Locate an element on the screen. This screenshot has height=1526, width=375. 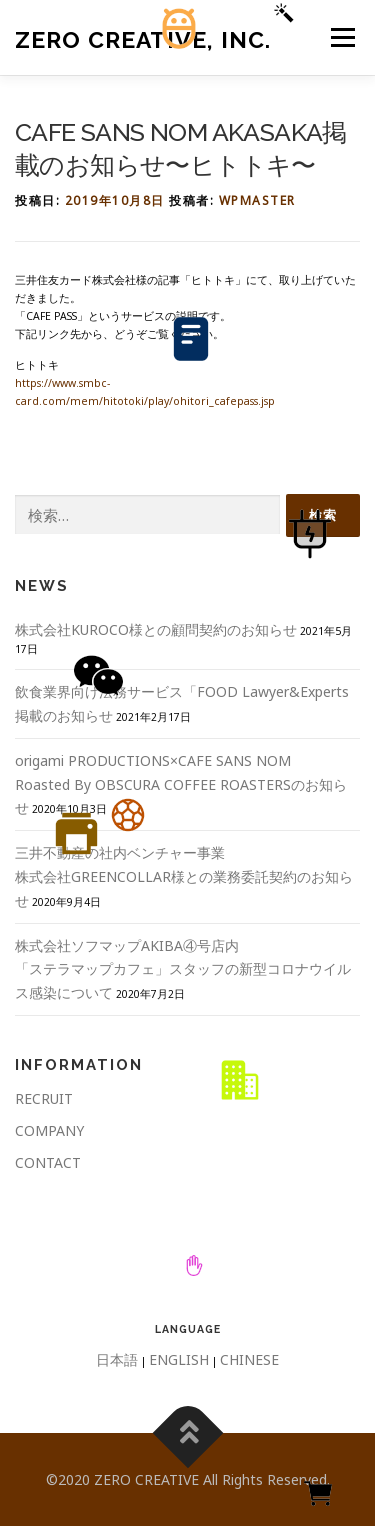
indicates device is currently charging is located at coordinates (310, 534).